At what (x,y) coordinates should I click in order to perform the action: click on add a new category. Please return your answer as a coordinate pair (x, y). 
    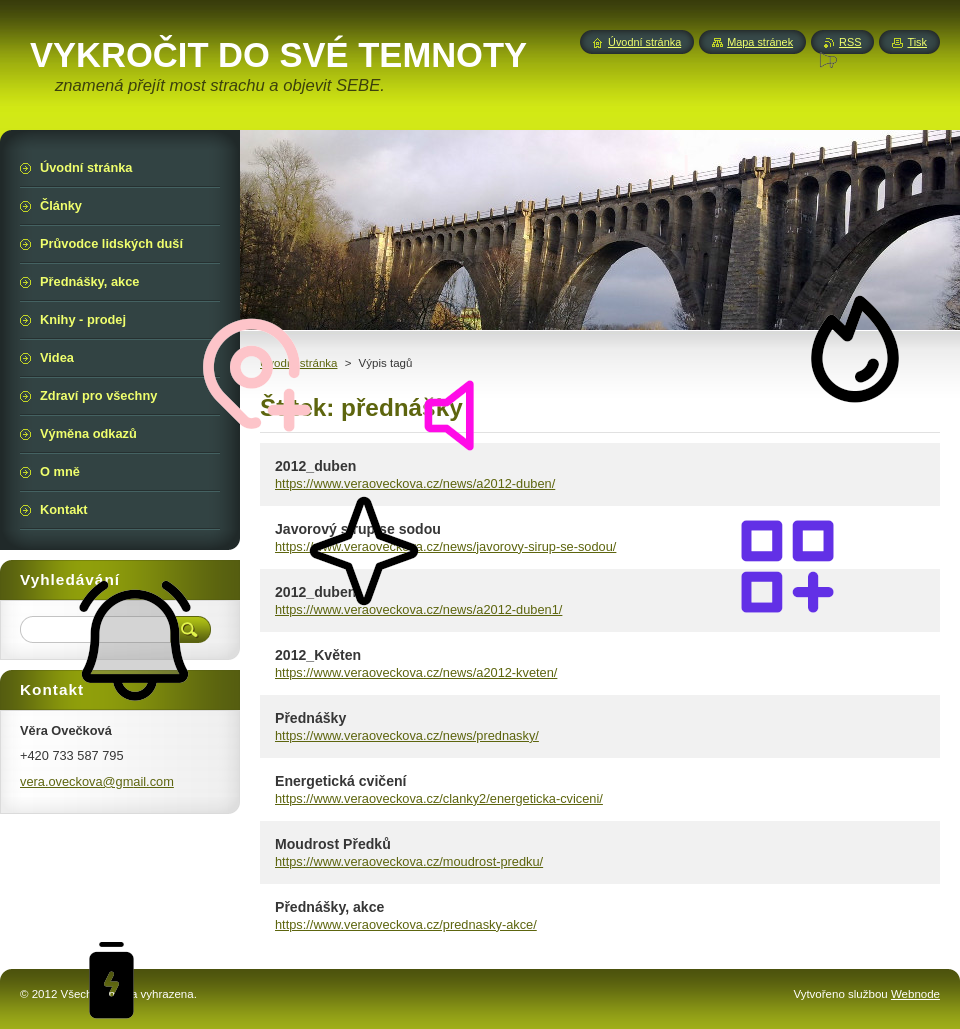
    Looking at the image, I should click on (787, 566).